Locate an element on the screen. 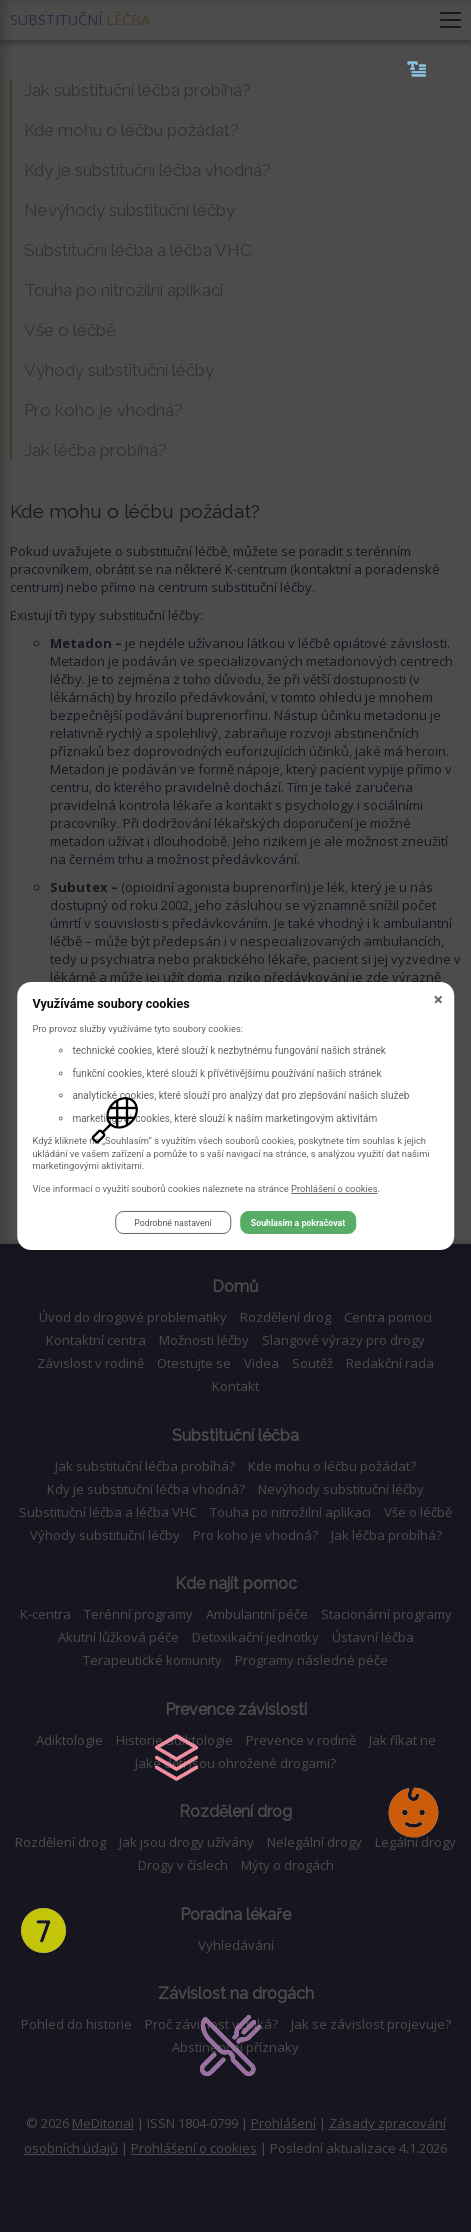 This screenshot has height=2232, width=471. view layers or stacked content is located at coordinates (176, 1757).